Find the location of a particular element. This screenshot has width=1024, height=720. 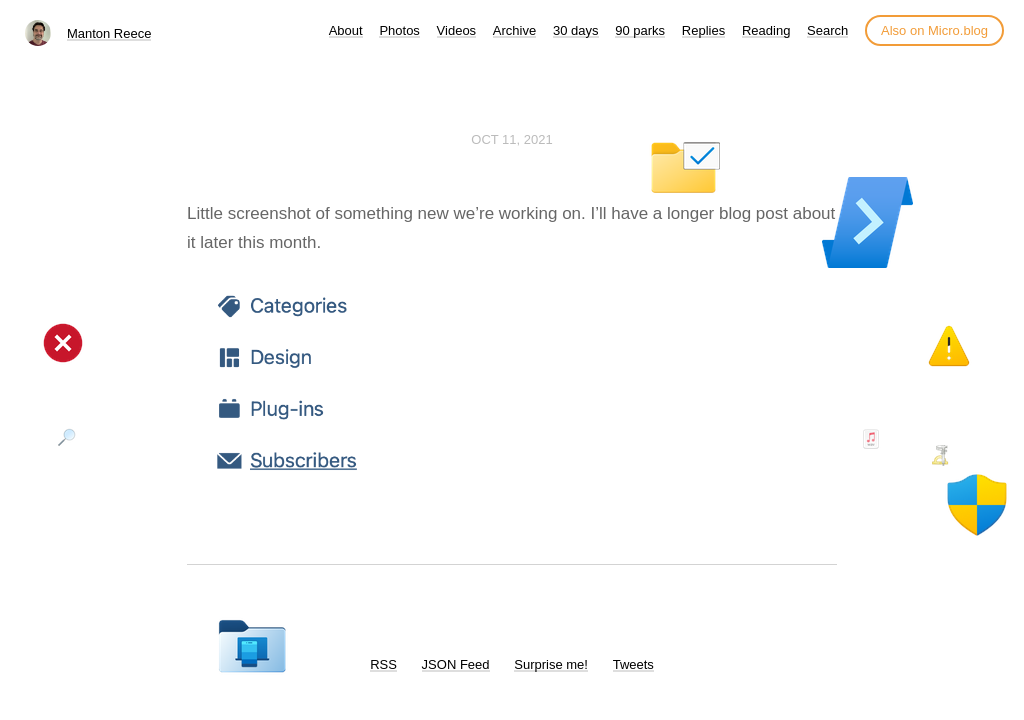

stop or cancel the current action is located at coordinates (63, 343).